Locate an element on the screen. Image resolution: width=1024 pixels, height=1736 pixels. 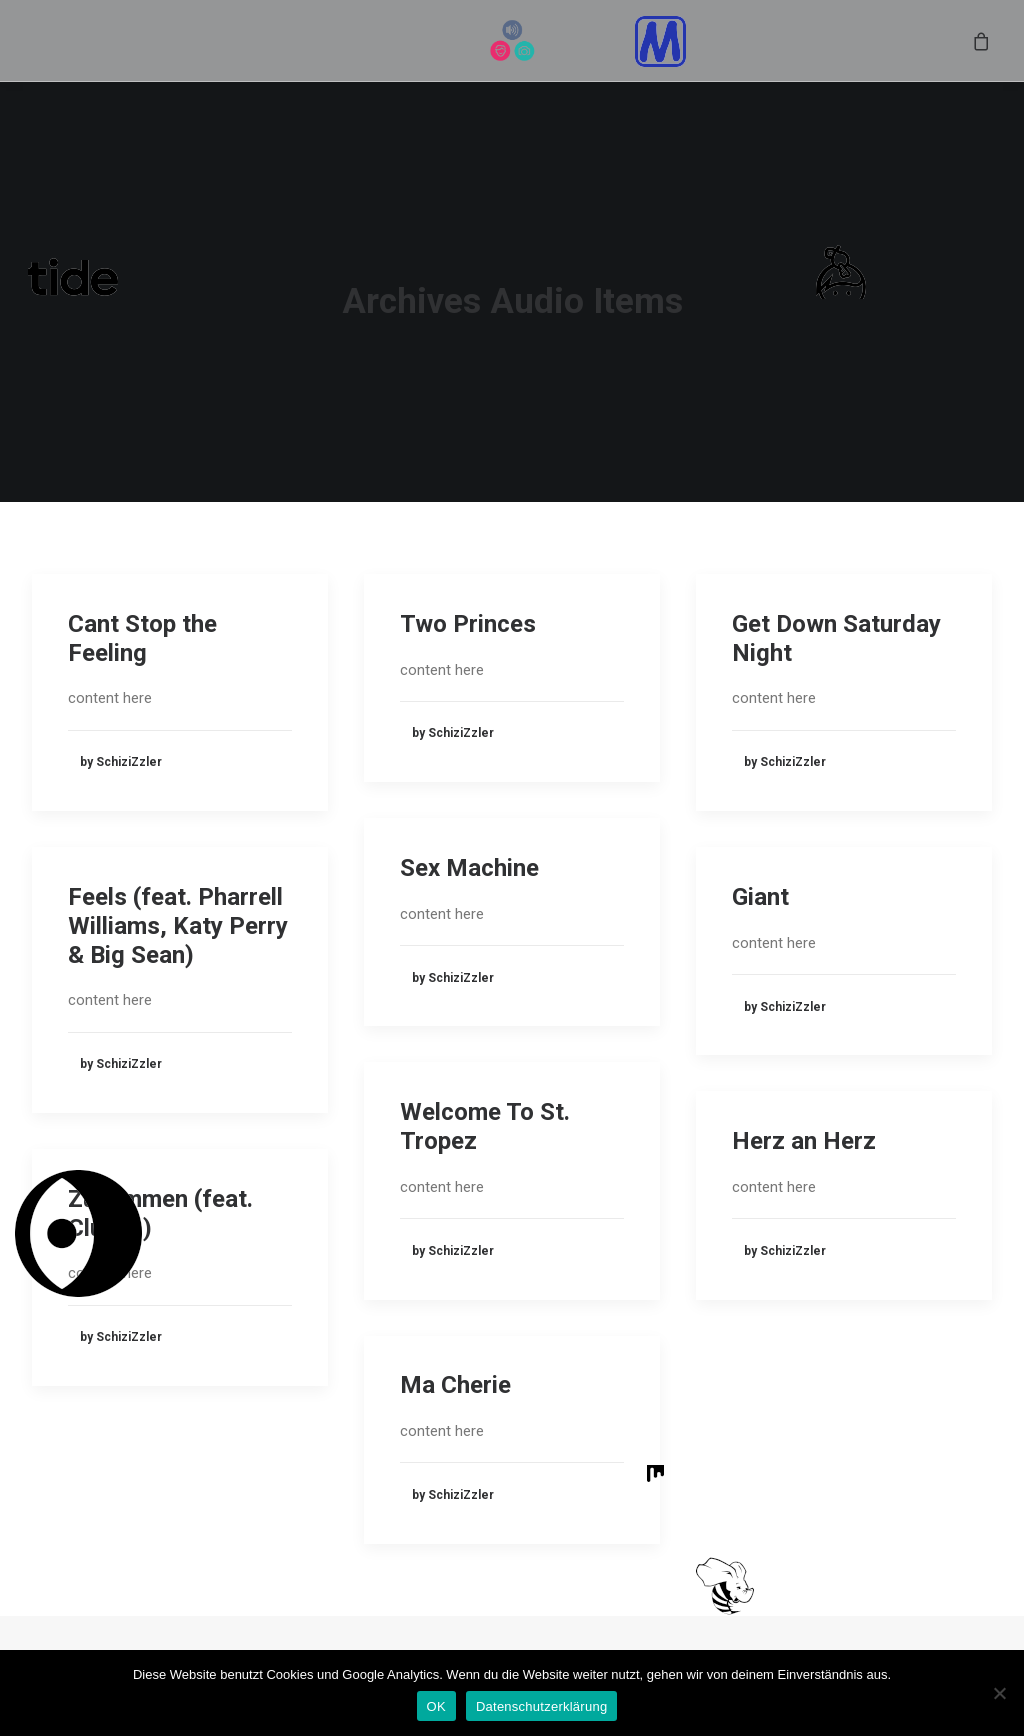
open keybase app is located at coordinates (841, 272).